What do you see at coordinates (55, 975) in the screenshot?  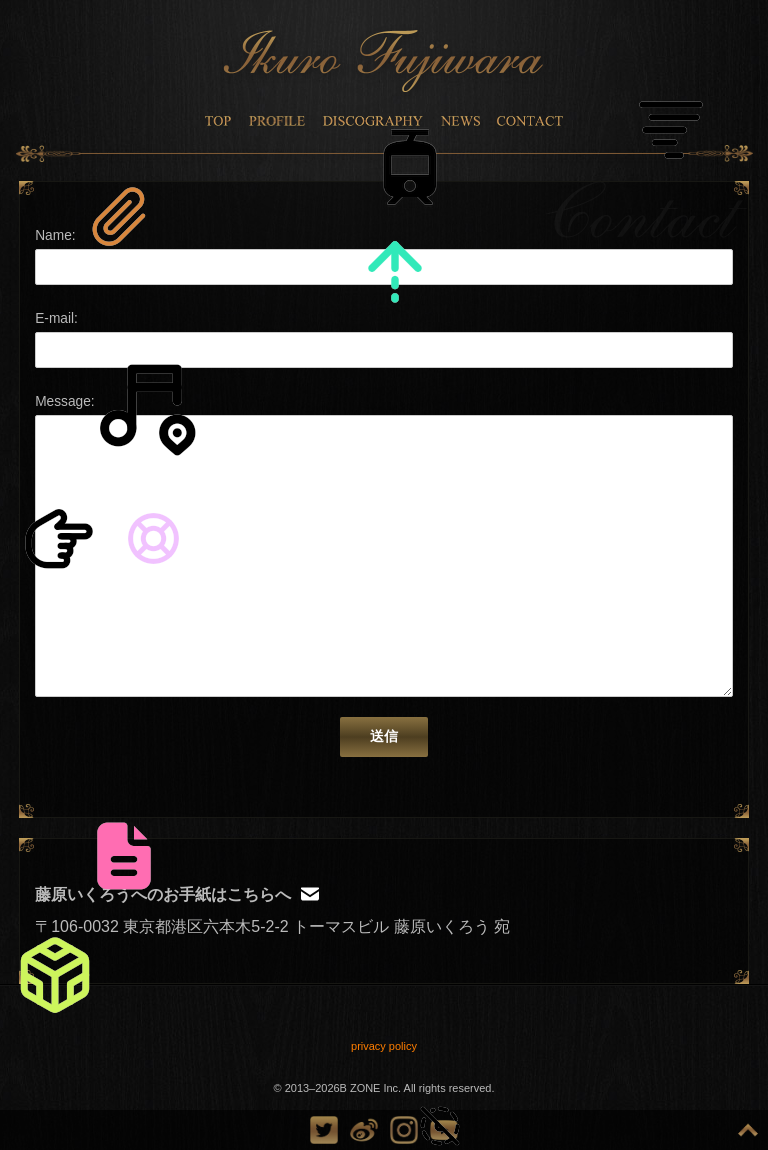 I see `open codesandbox development environment` at bounding box center [55, 975].